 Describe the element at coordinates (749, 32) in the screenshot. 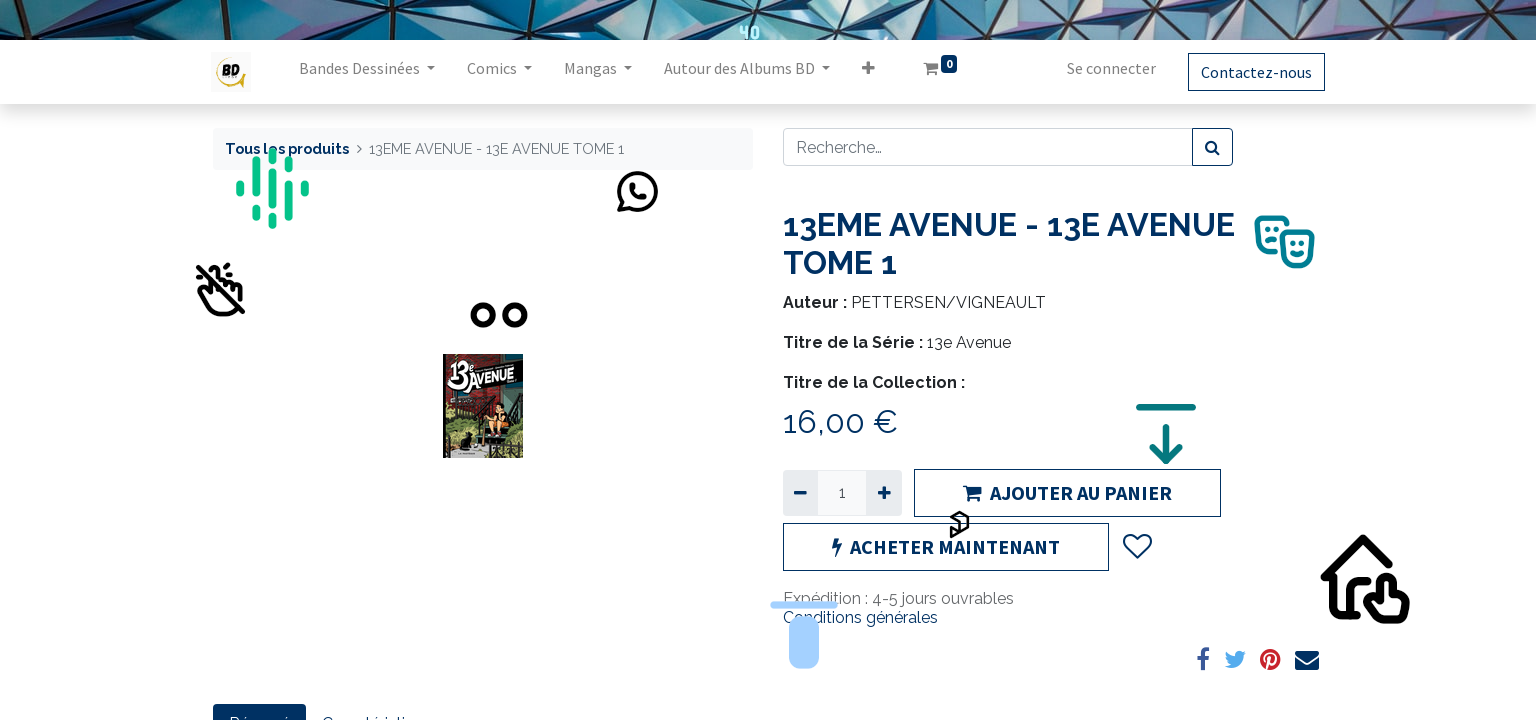

I see `indicates 40 items or notifications` at that location.